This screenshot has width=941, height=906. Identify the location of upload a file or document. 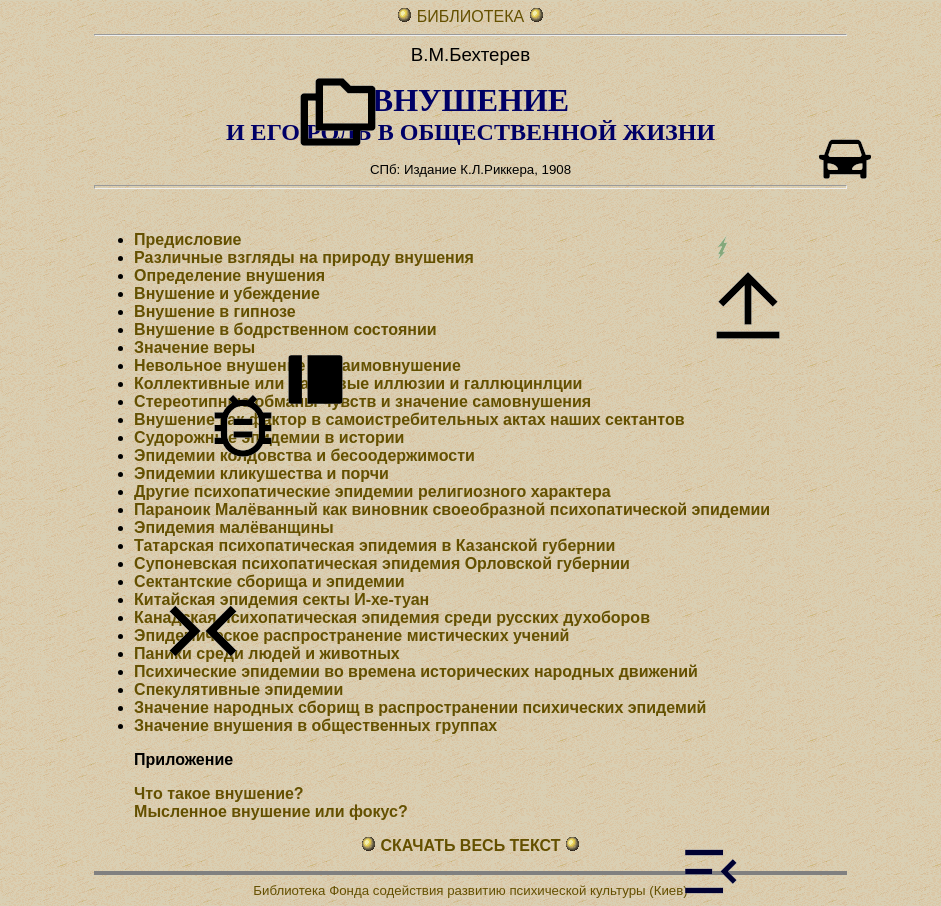
(748, 307).